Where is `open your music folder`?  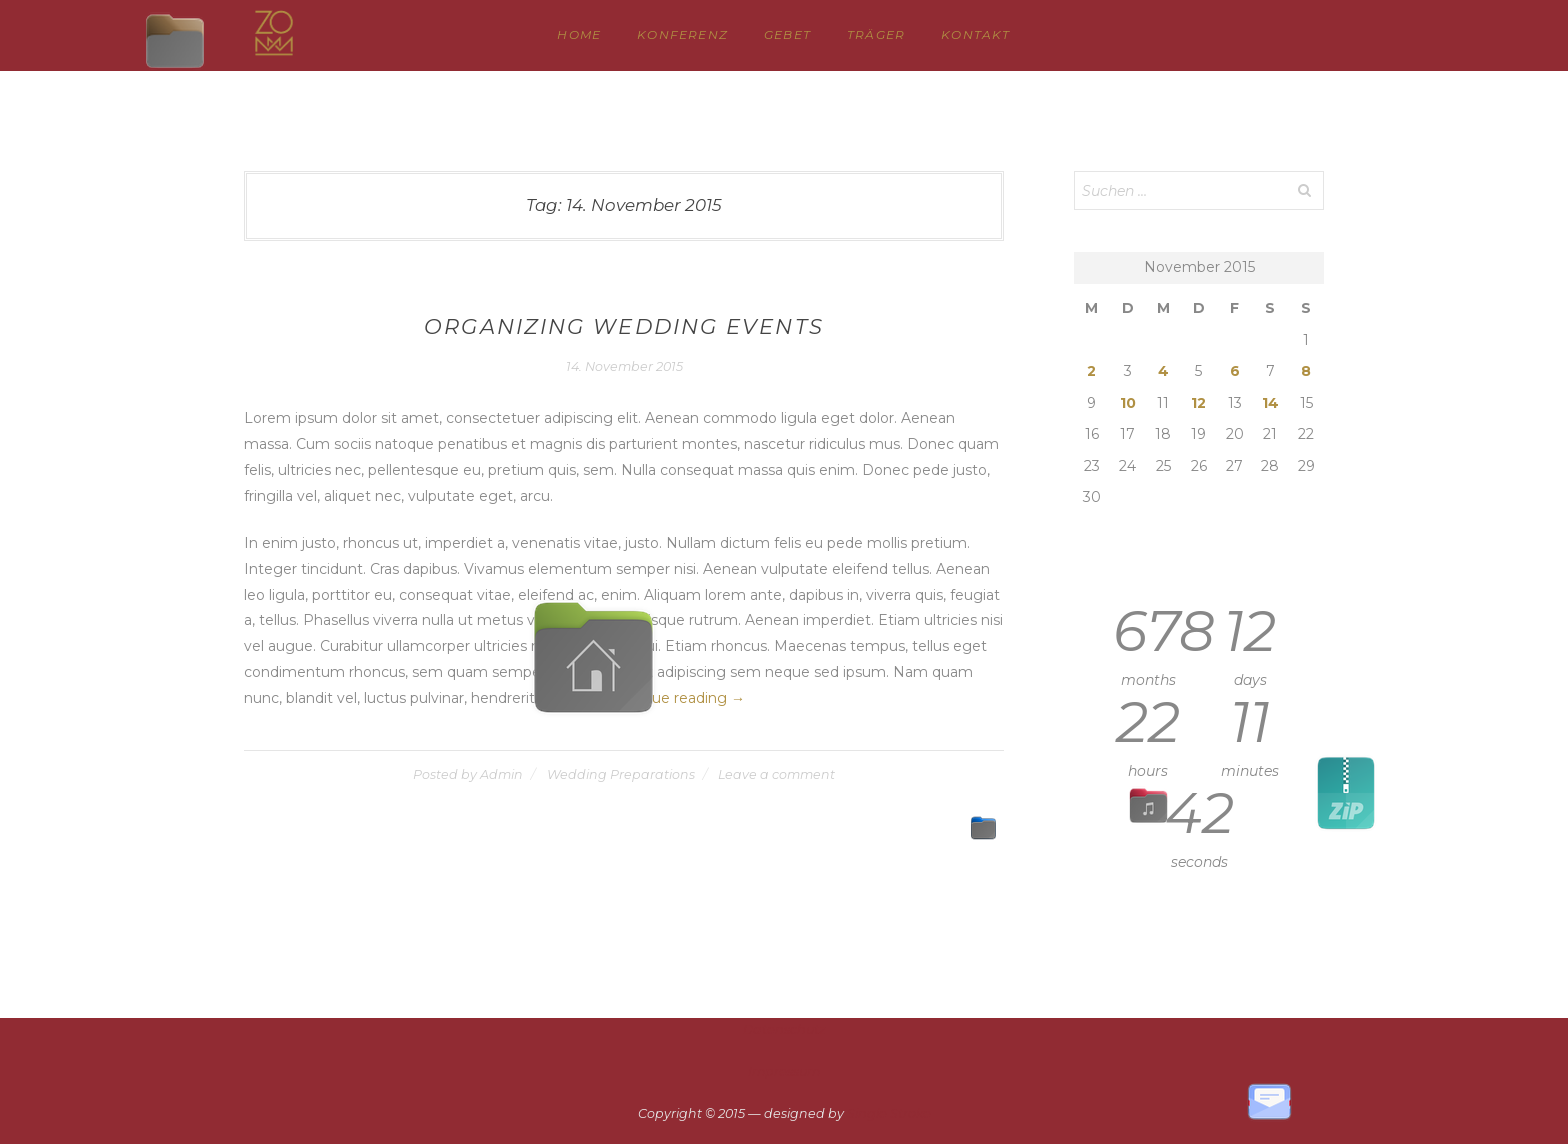 open your music folder is located at coordinates (1148, 805).